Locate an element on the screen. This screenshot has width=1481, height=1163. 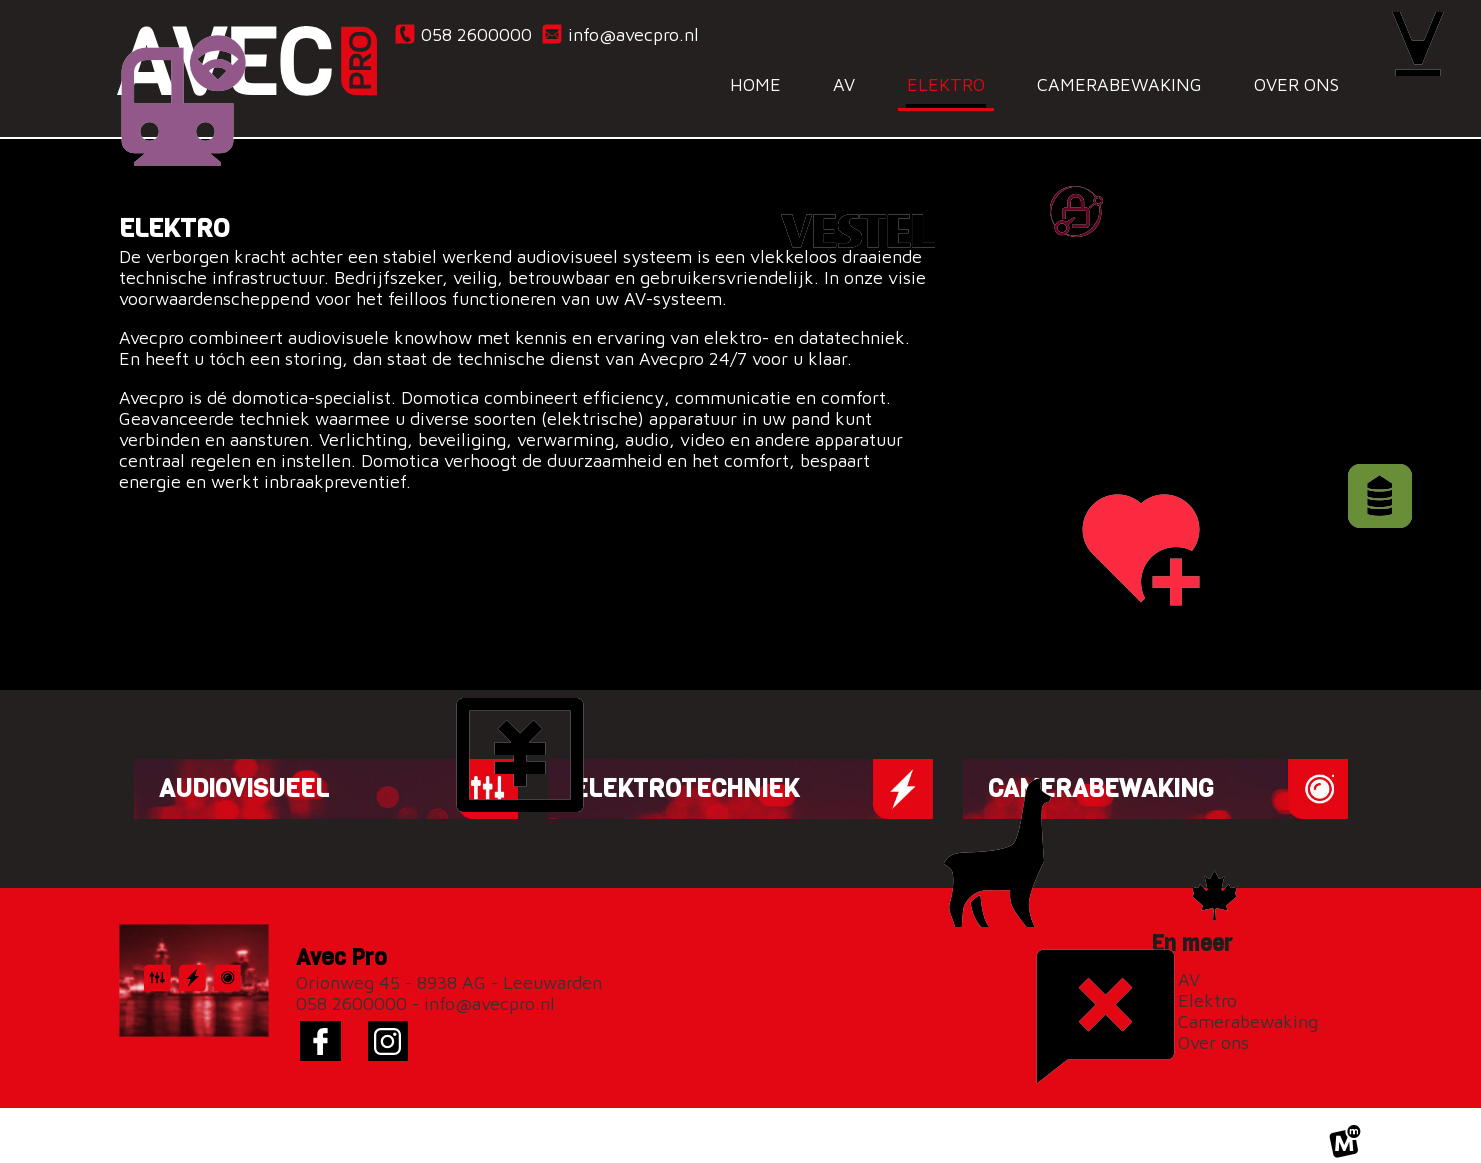
represents Canada or Canadian content is located at coordinates (1214, 895).